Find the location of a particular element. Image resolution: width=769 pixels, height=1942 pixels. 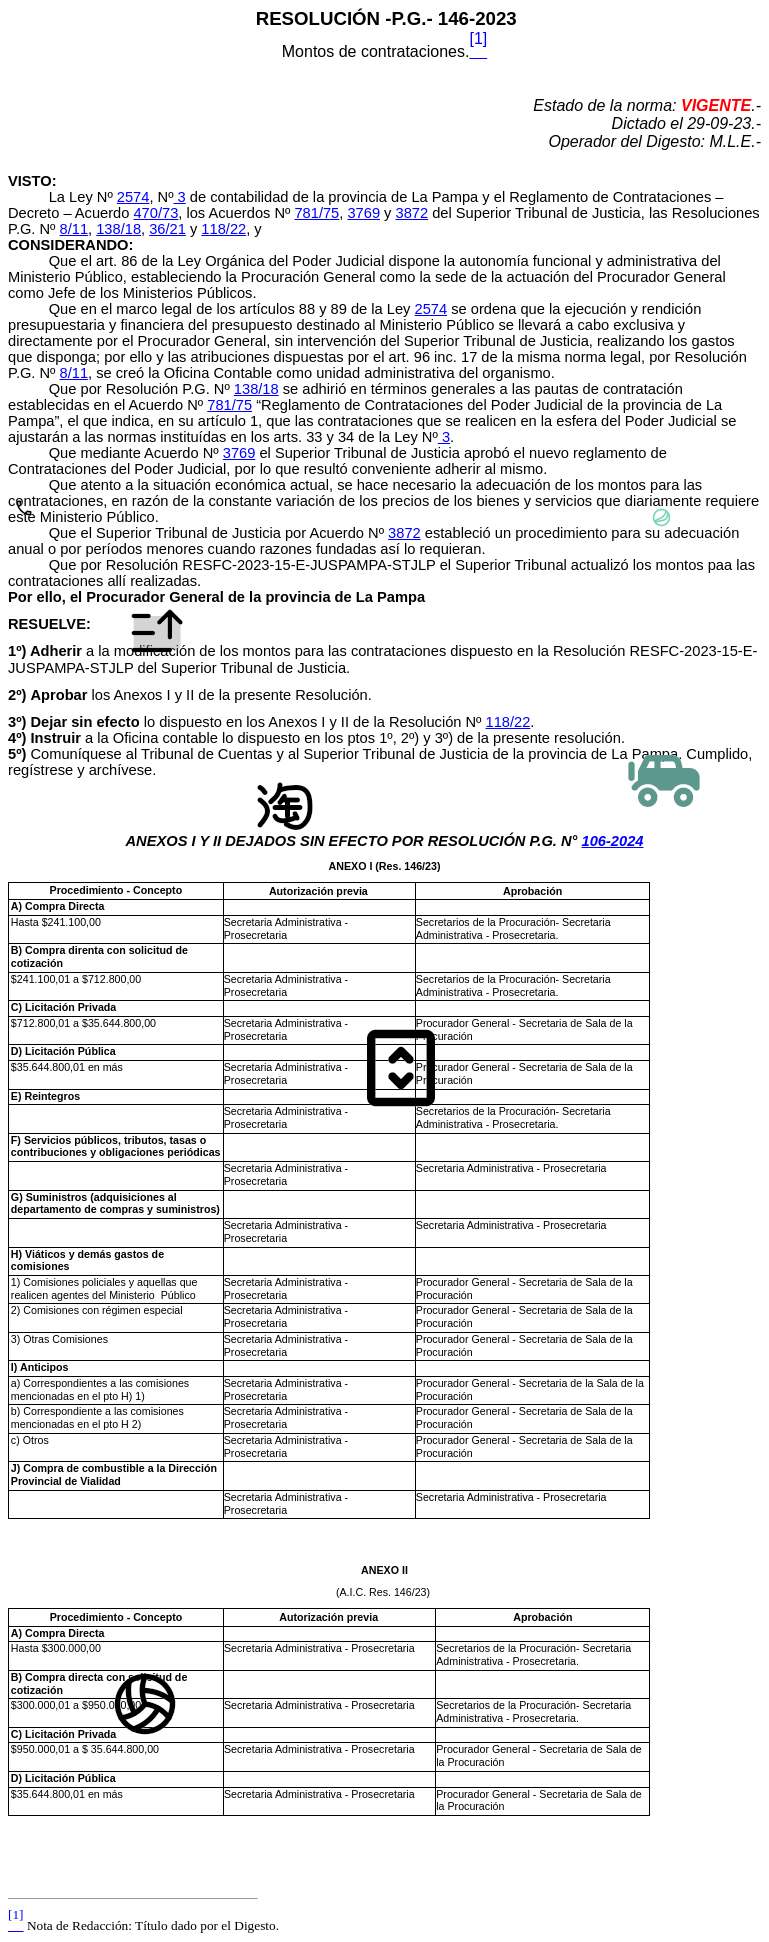

sort items in descending order is located at coordinates (155, 633).